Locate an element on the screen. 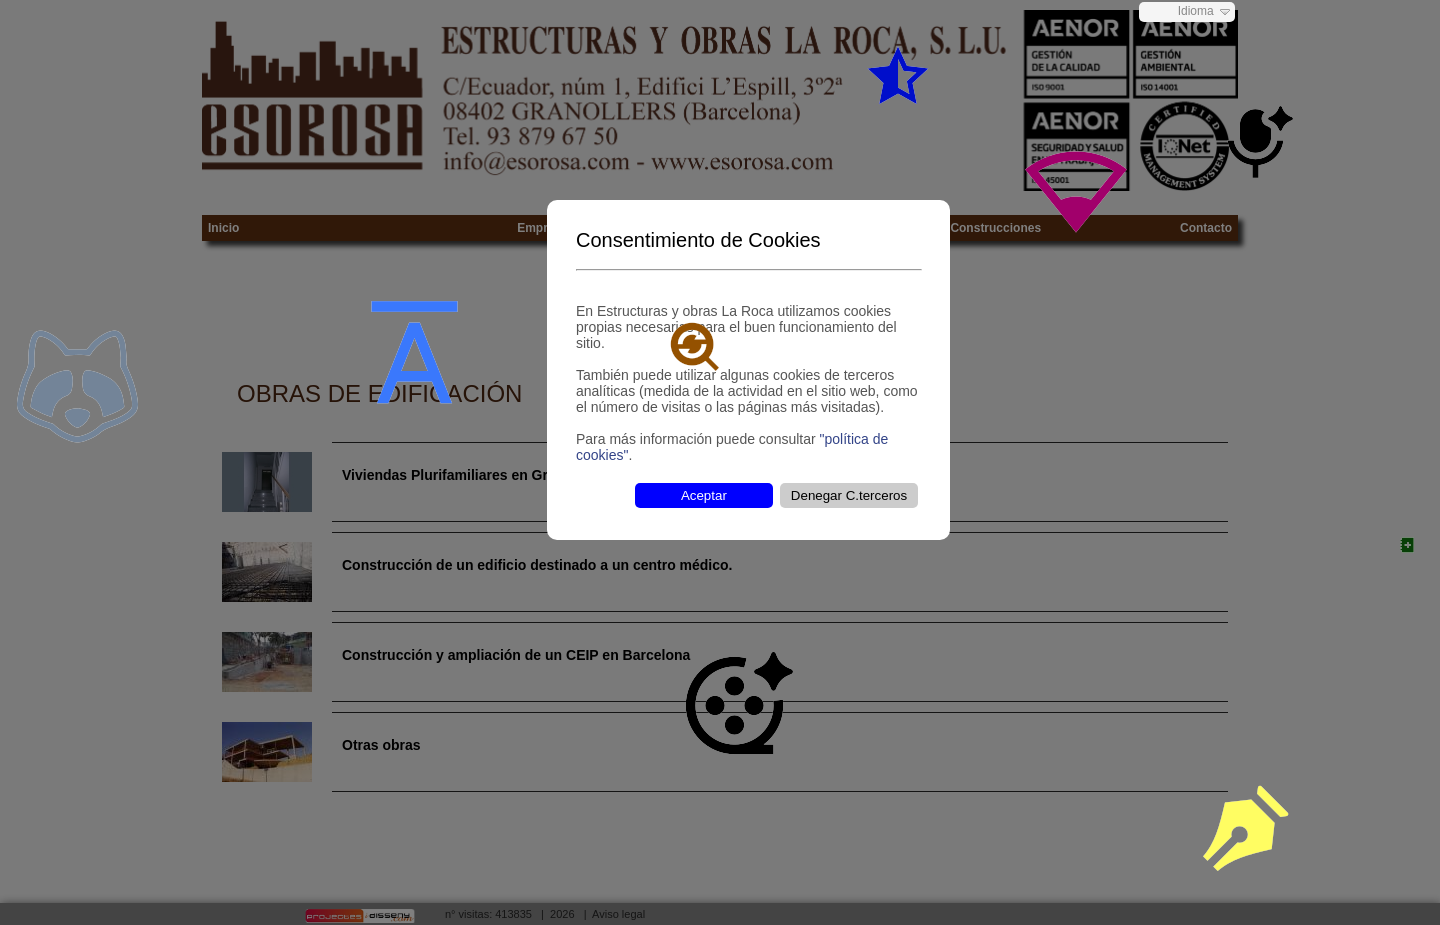 The image size is (1440, 925). indicates weak wifi signal strength is located at coordinates (1076, 192).